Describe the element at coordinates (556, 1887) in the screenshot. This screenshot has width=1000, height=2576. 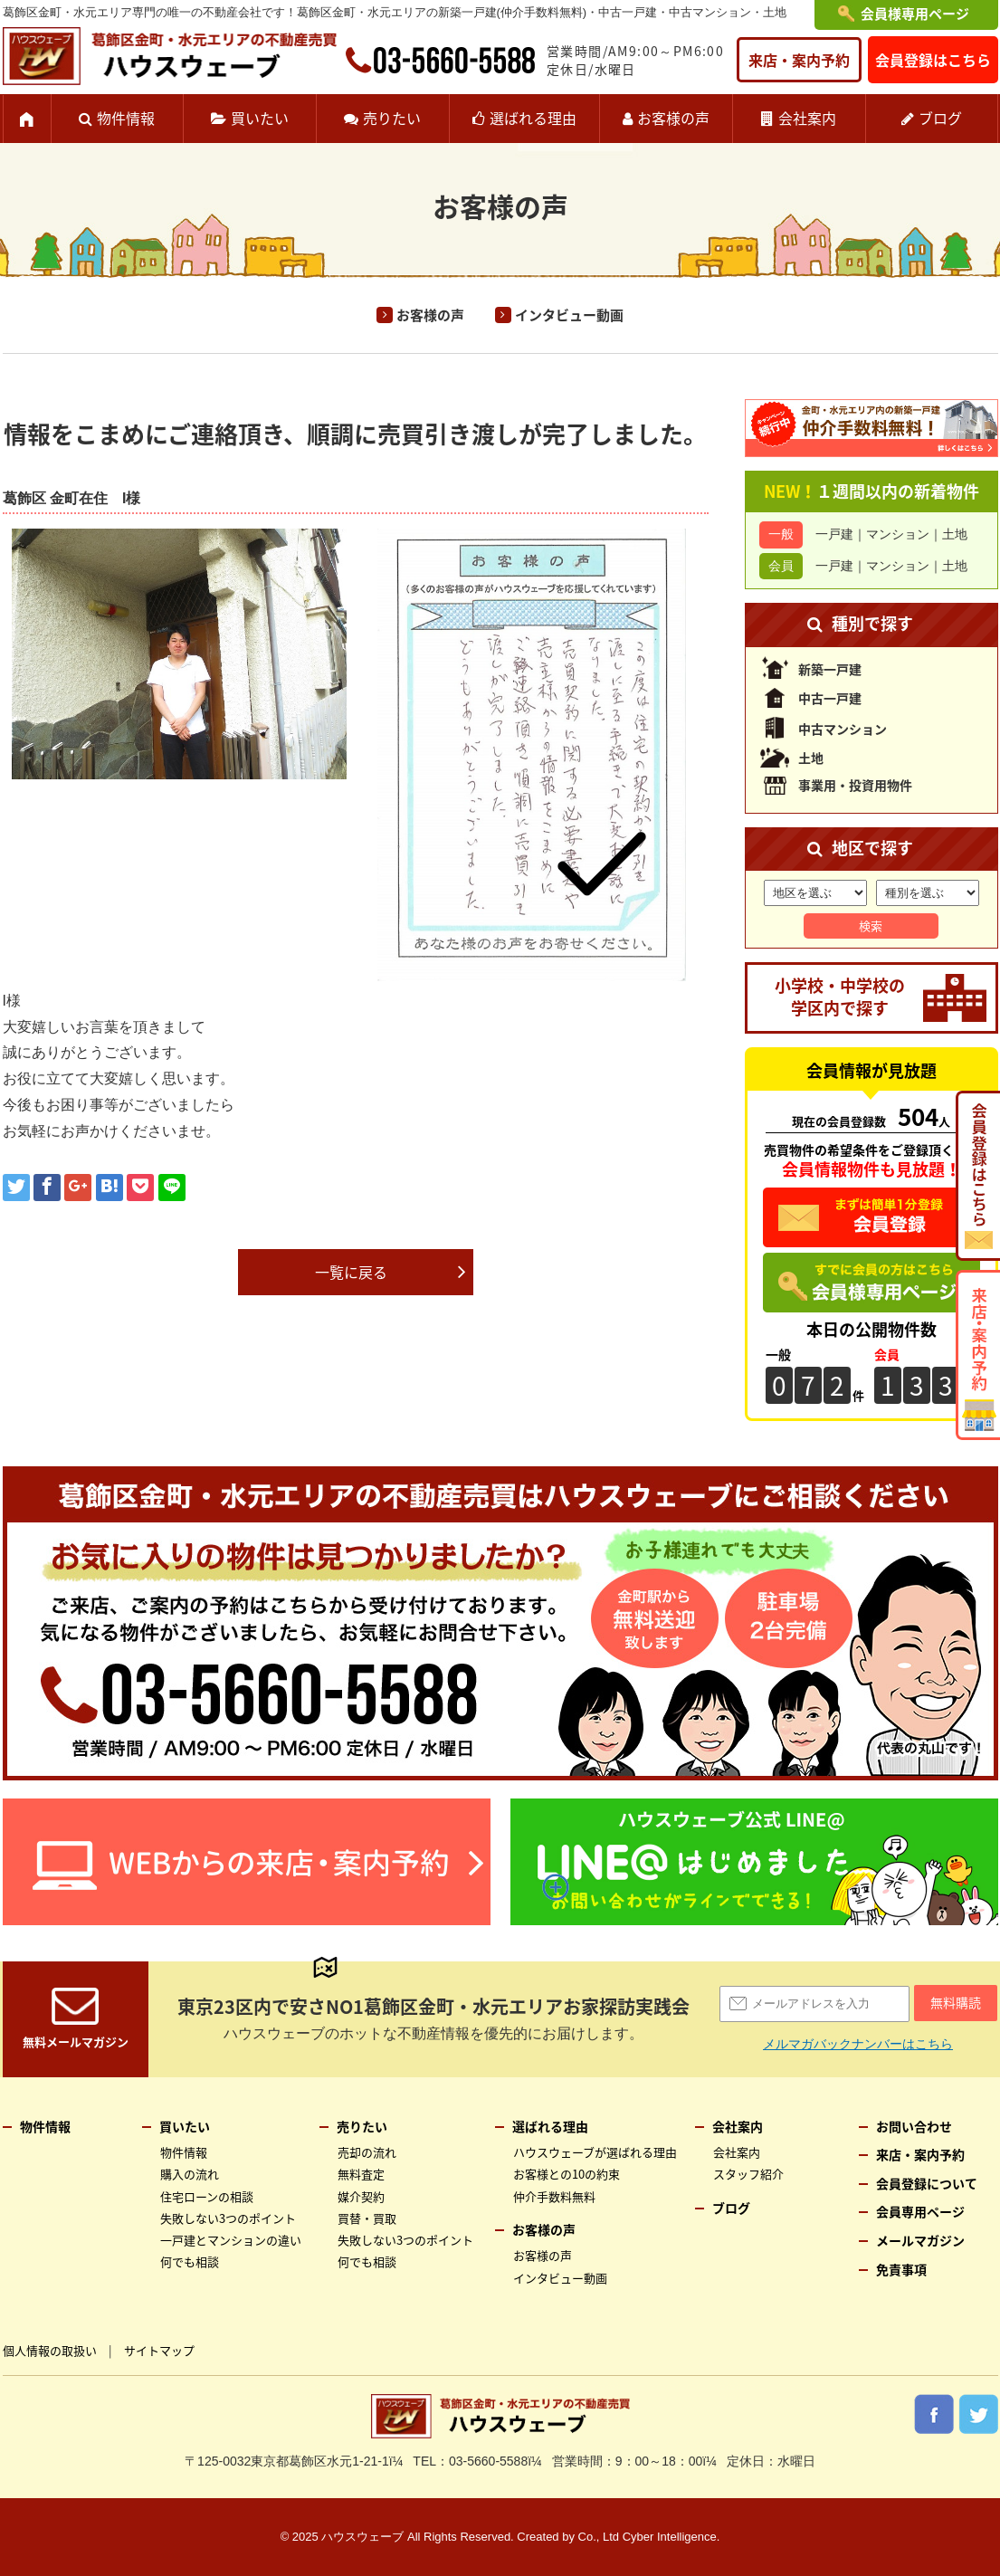
I see `add a new item` at that location.